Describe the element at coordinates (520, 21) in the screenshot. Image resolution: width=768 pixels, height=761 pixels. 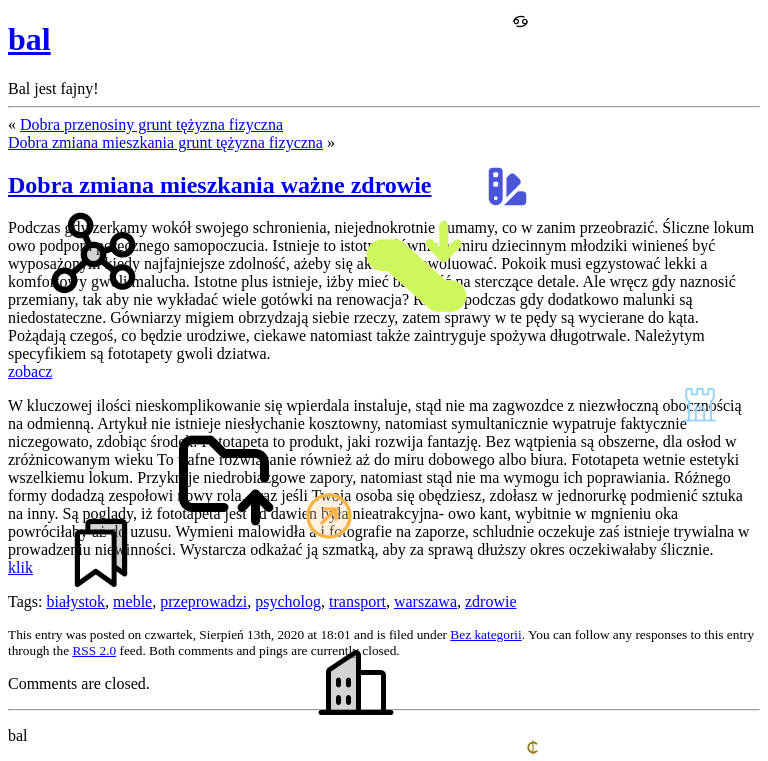
I see `indicates cancer zodiac sign` at that location.